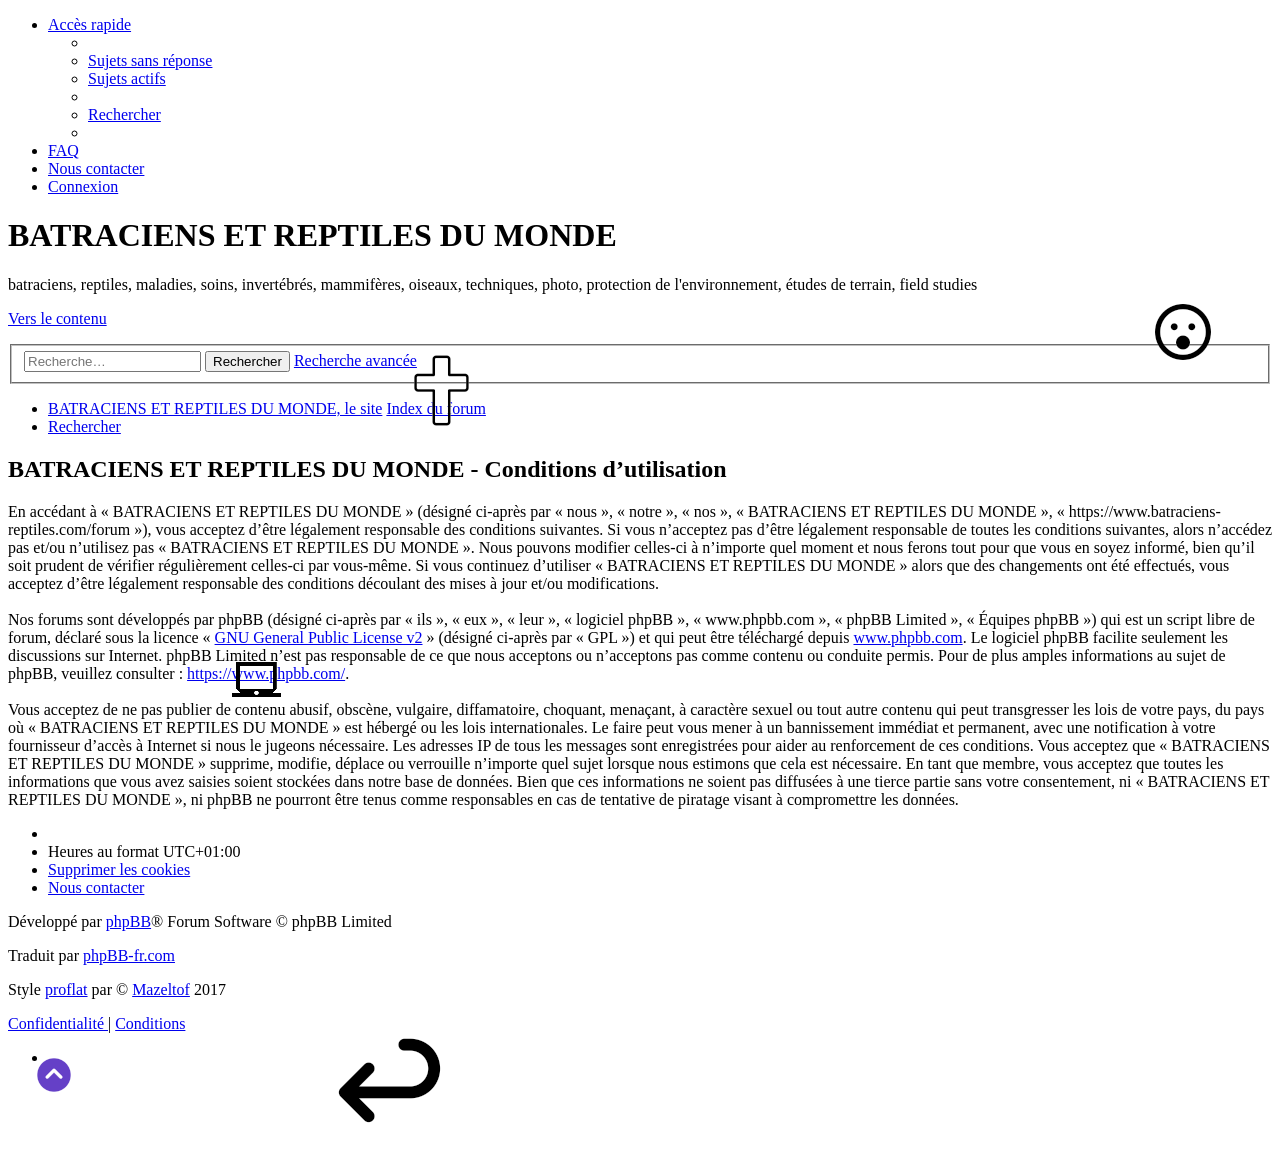  Describe the element at coordinates (54, 1075) in the screenshot. I see `scroll to top of page` at that location.